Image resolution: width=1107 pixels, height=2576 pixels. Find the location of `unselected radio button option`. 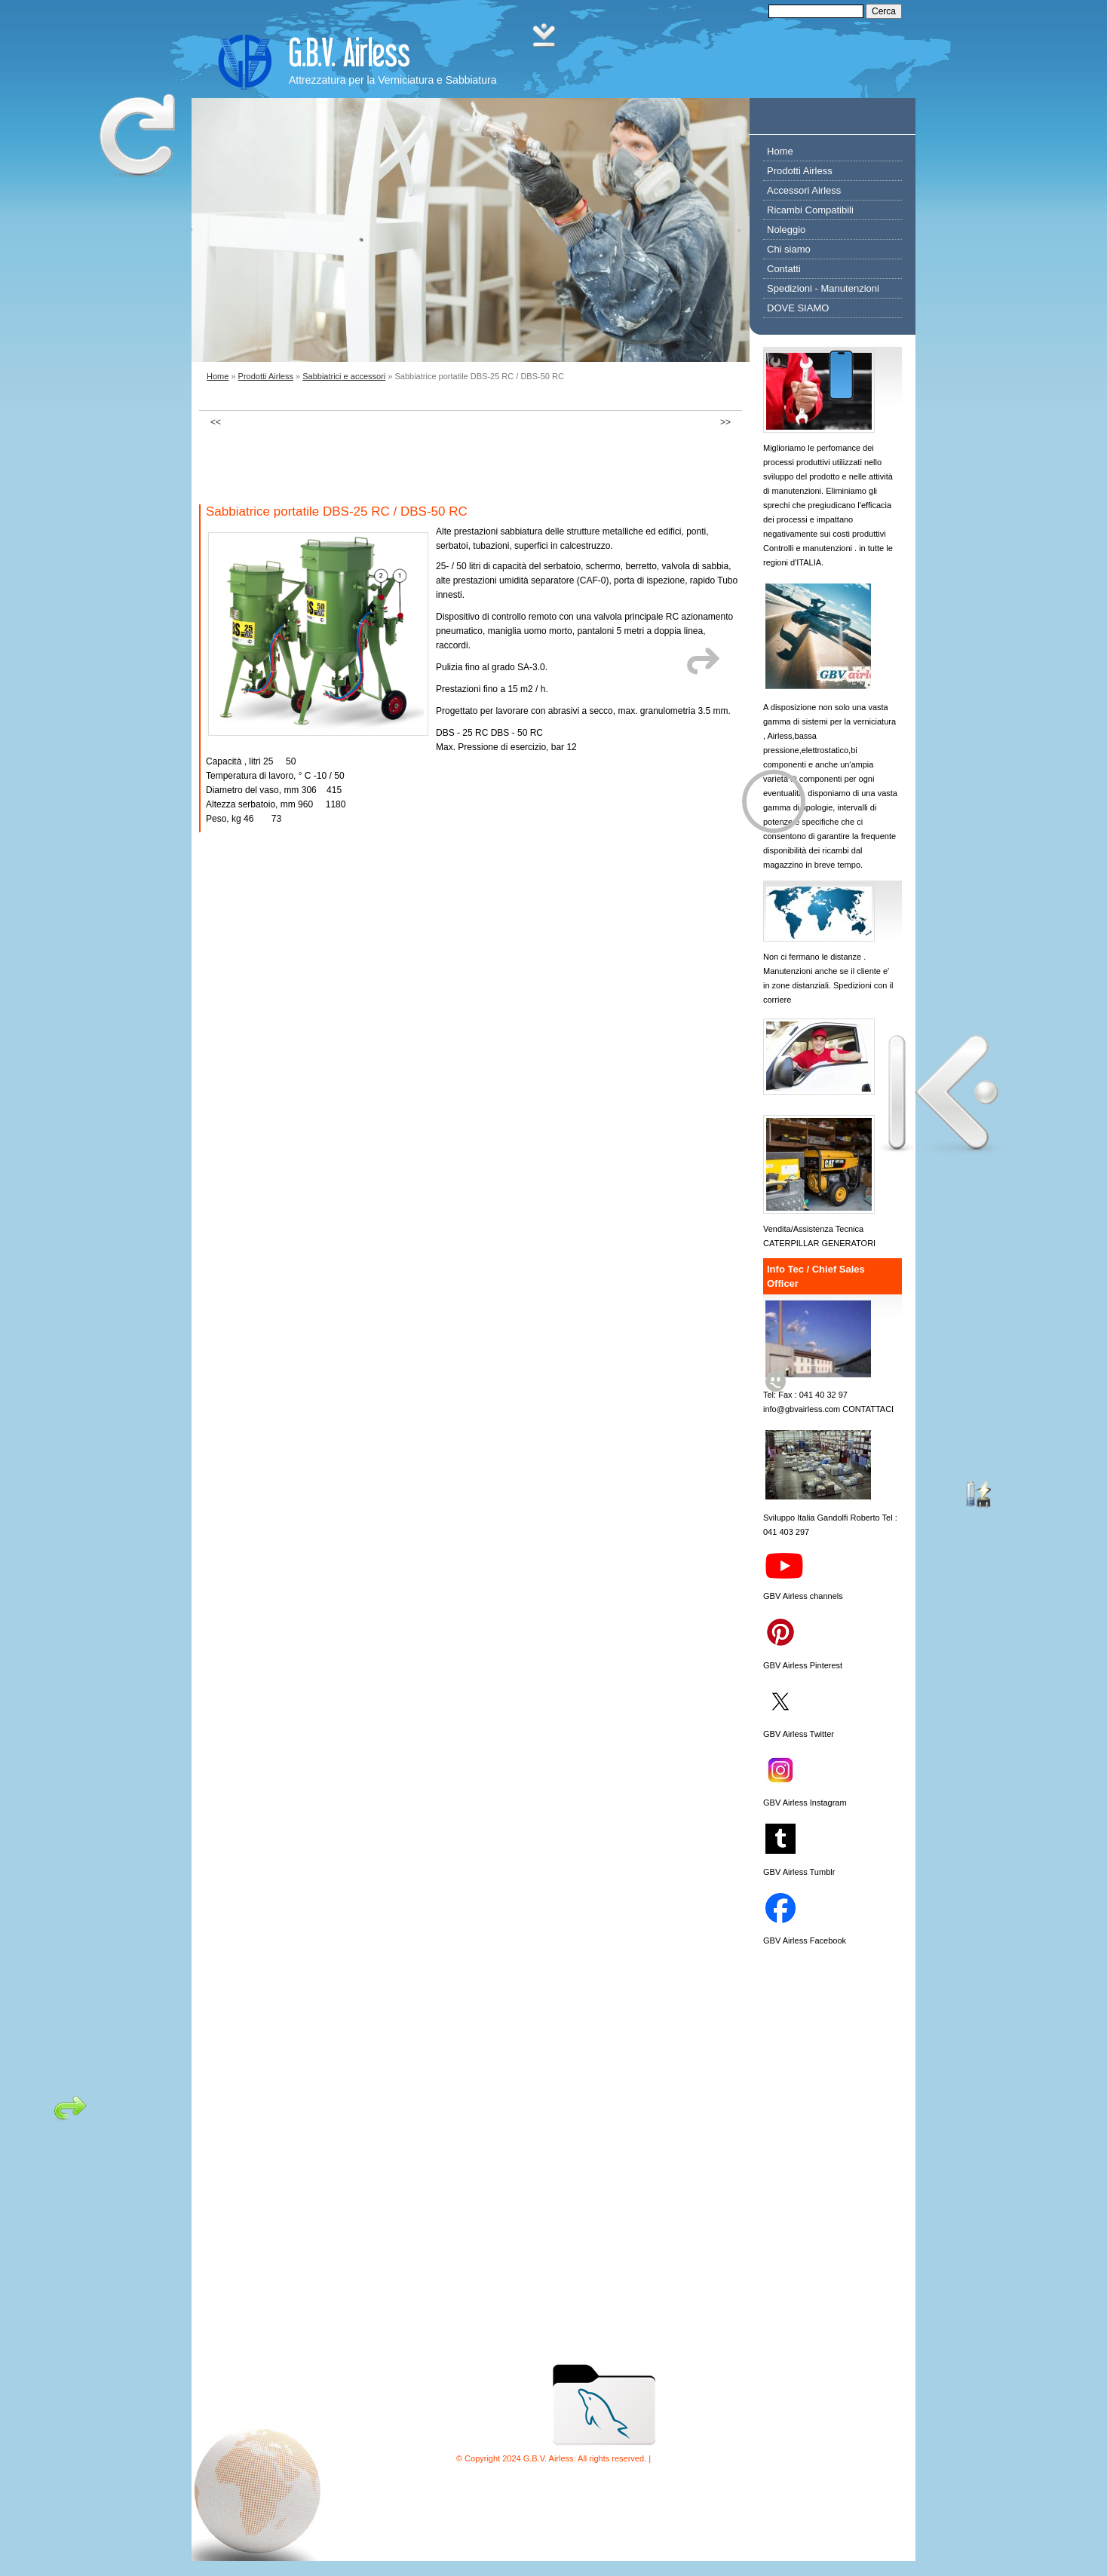

unselected radio button option is located at coordinates (774, 801).